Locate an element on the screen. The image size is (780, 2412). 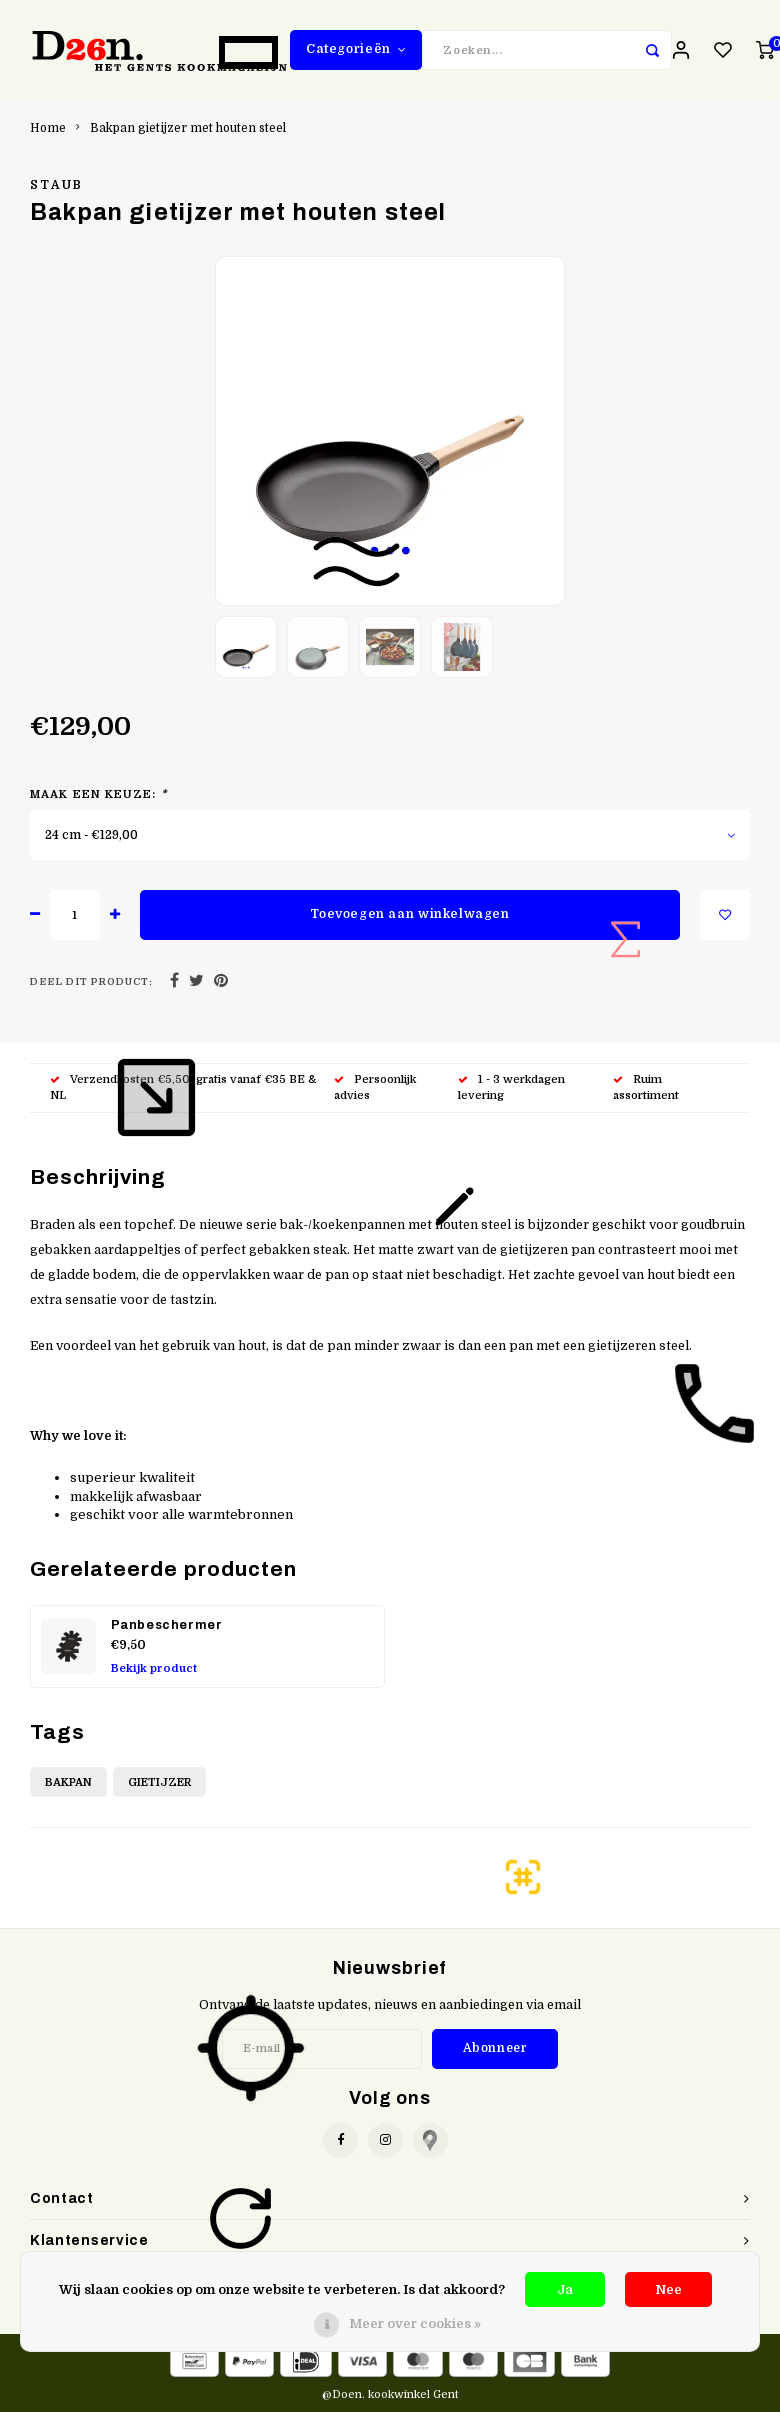
calculate sum or total is located at coordinates (625, 939).